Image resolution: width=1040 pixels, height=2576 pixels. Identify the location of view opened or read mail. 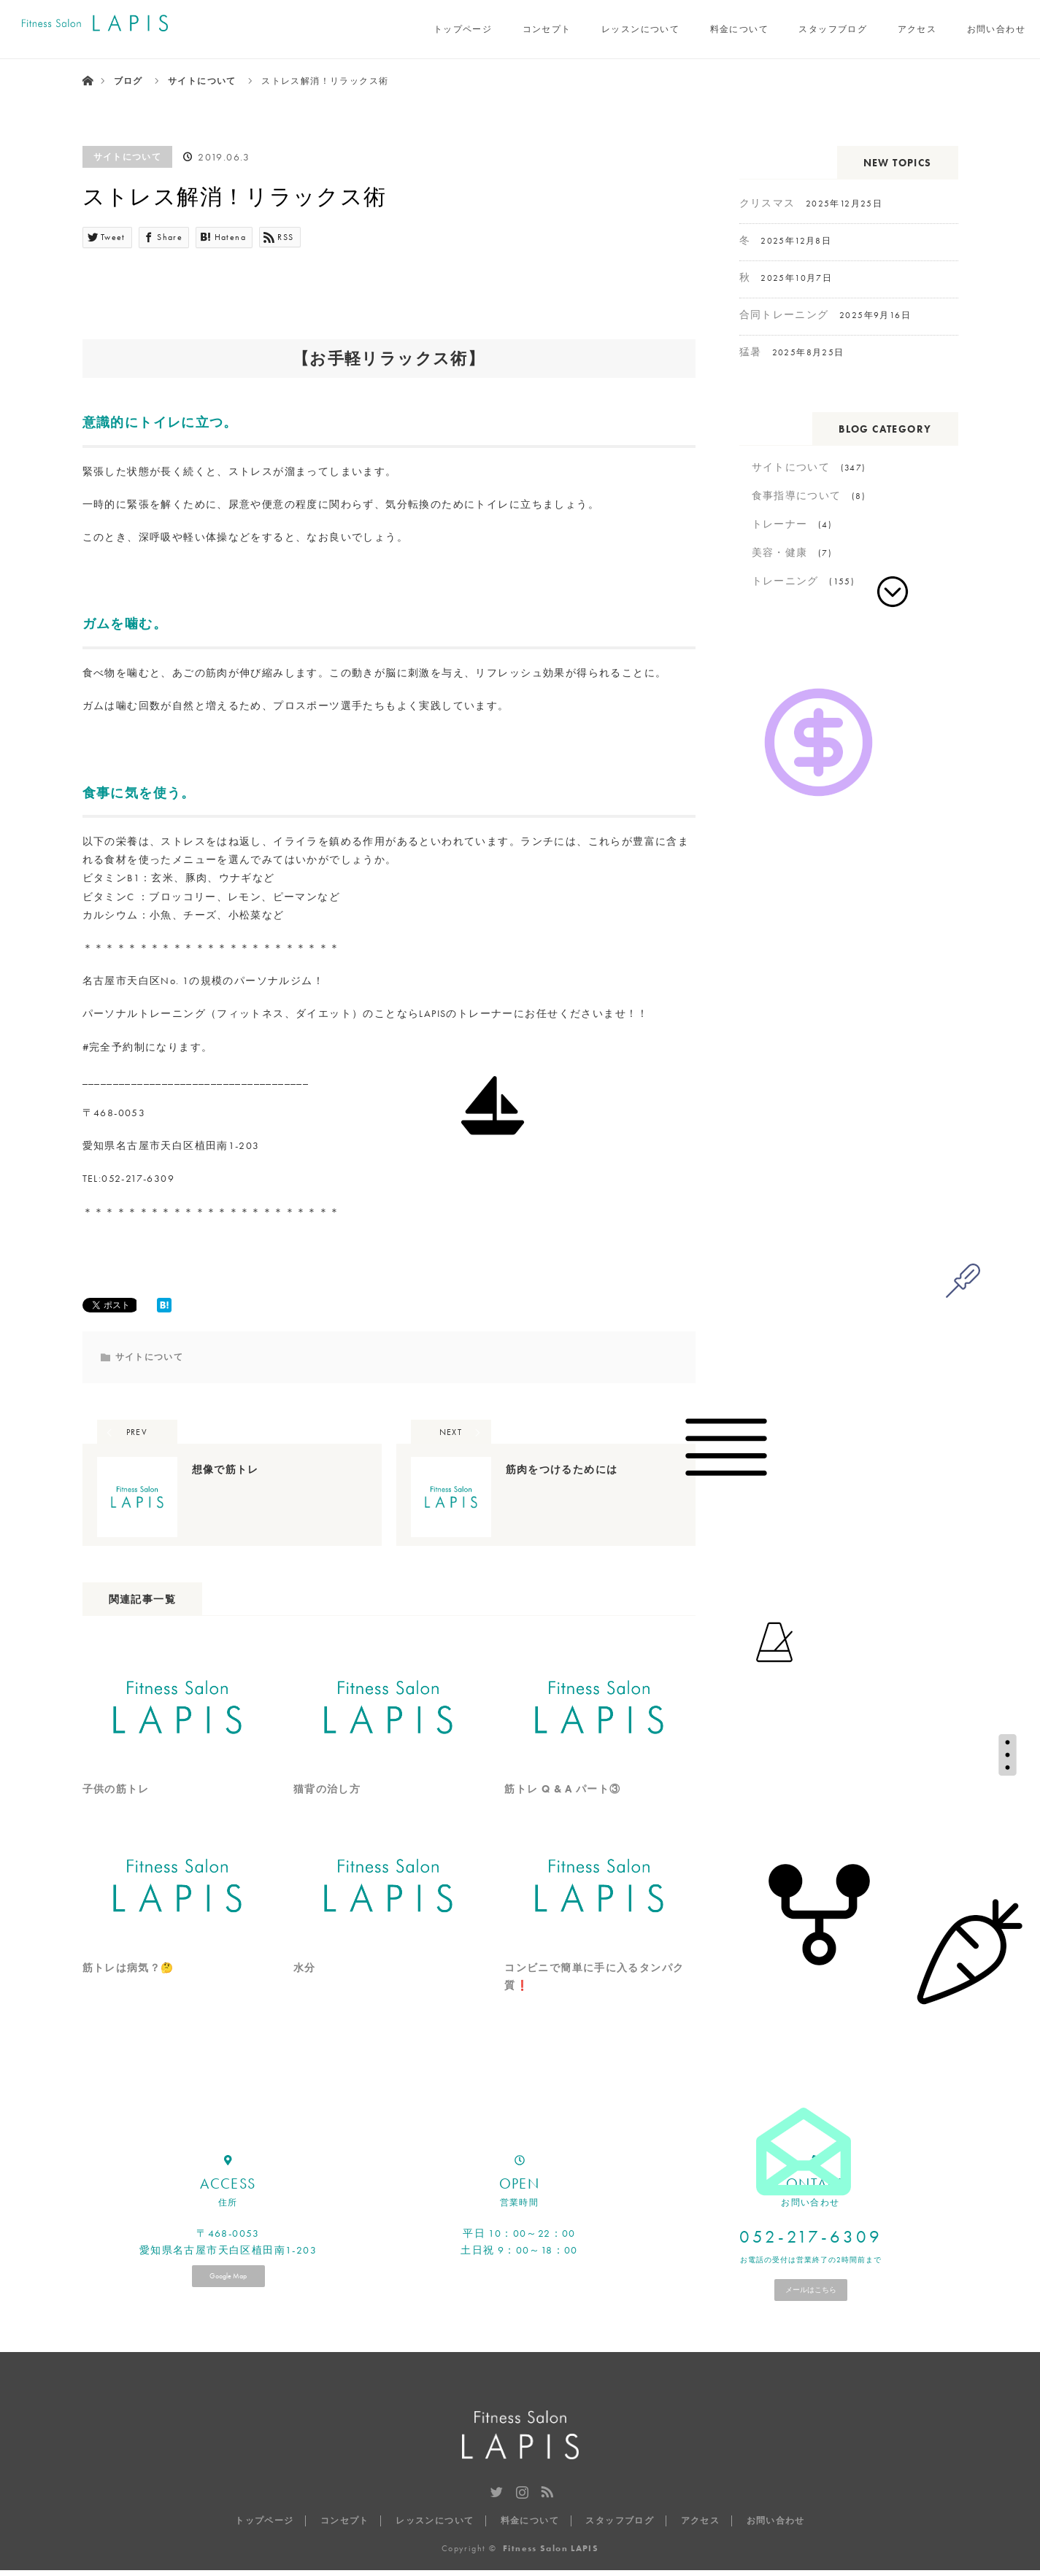
(804, 2155).